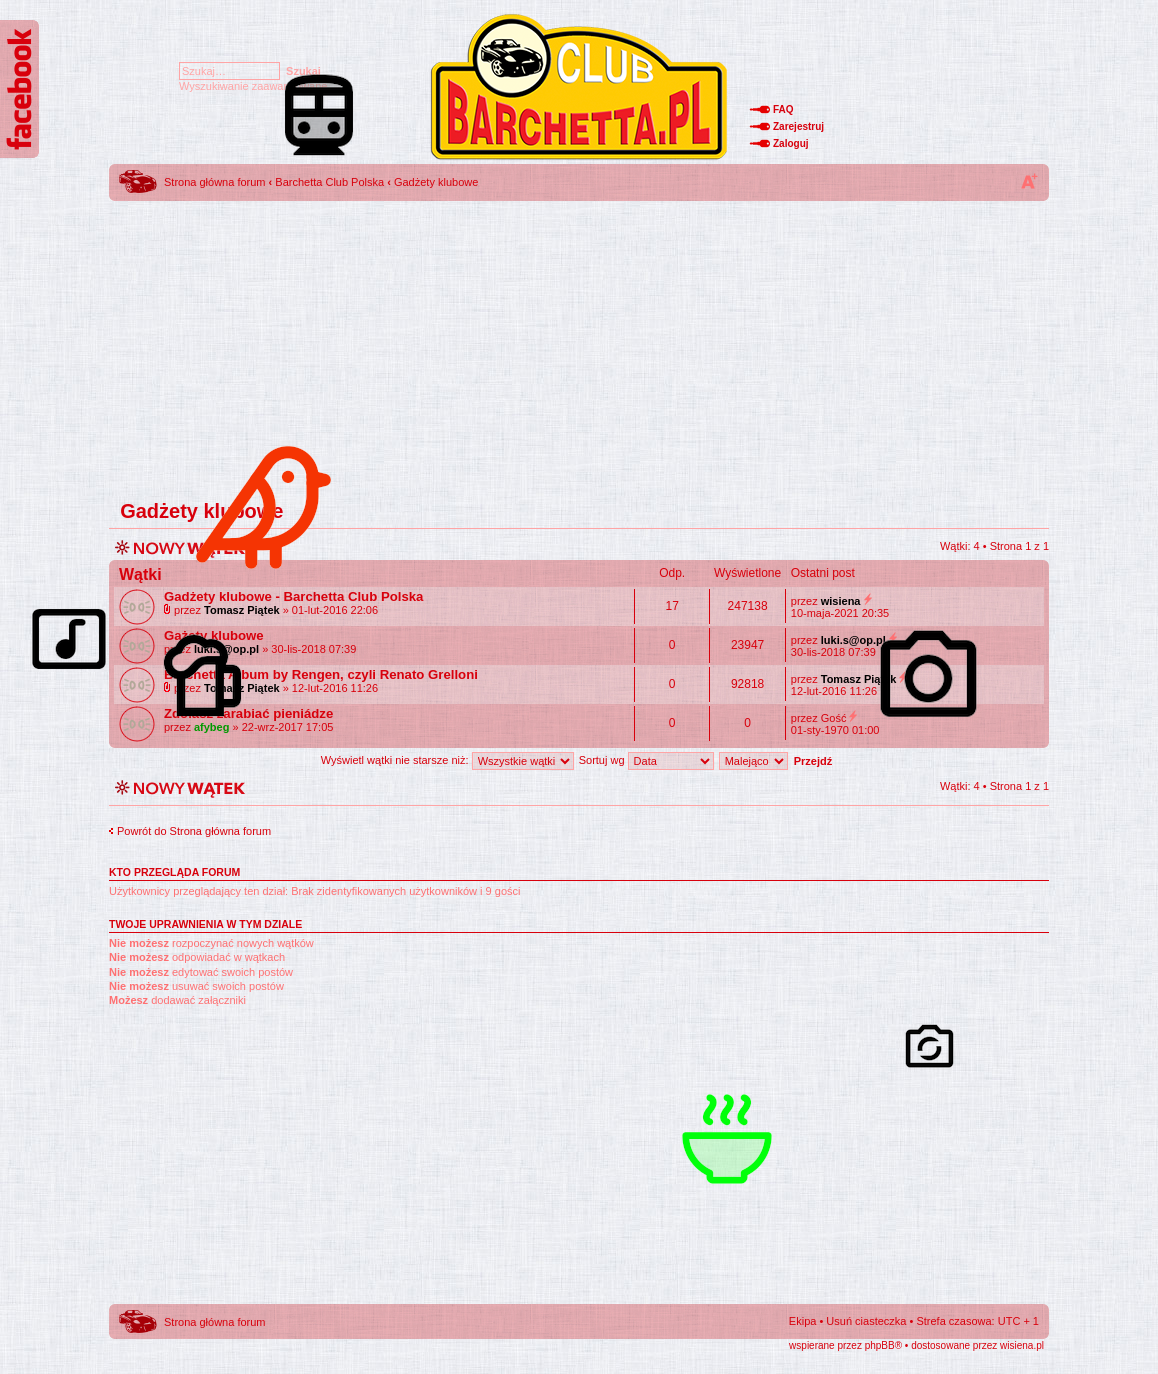  Describe the element at coordinates (202, 677) in the screenshot. I see `find nearby bars or pubs` at that location.